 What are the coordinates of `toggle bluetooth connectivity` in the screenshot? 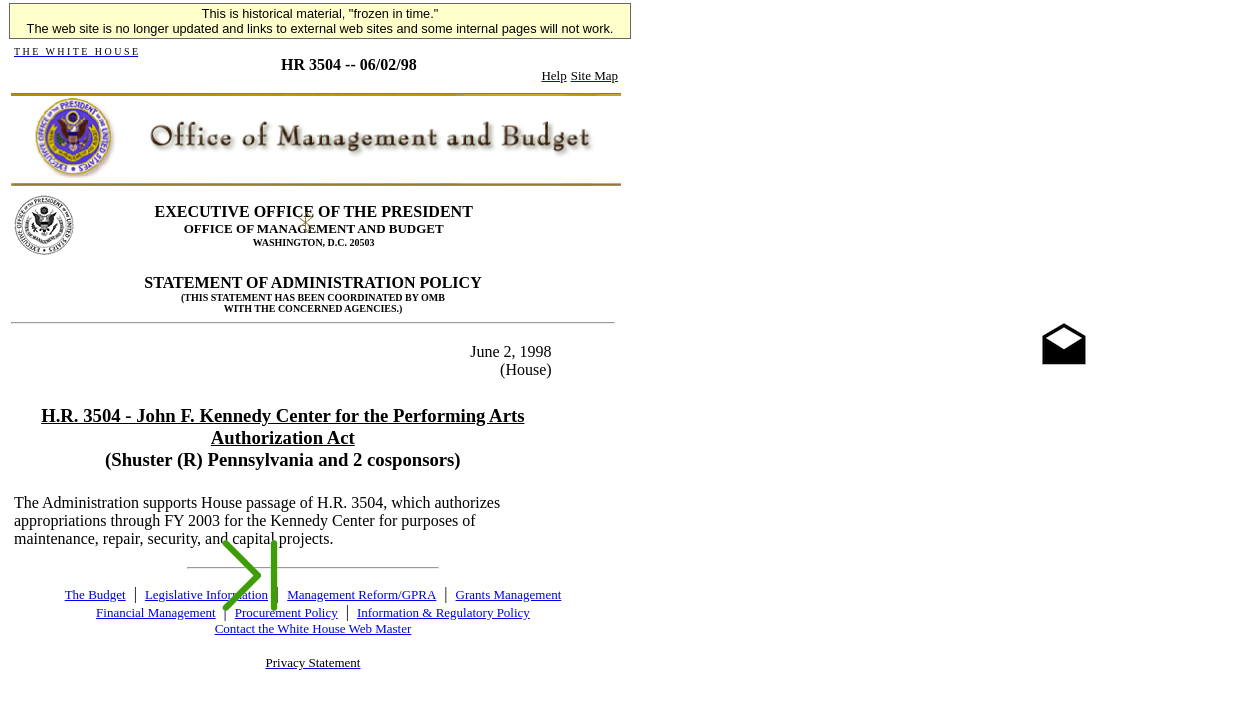 It's located at (305, 222).